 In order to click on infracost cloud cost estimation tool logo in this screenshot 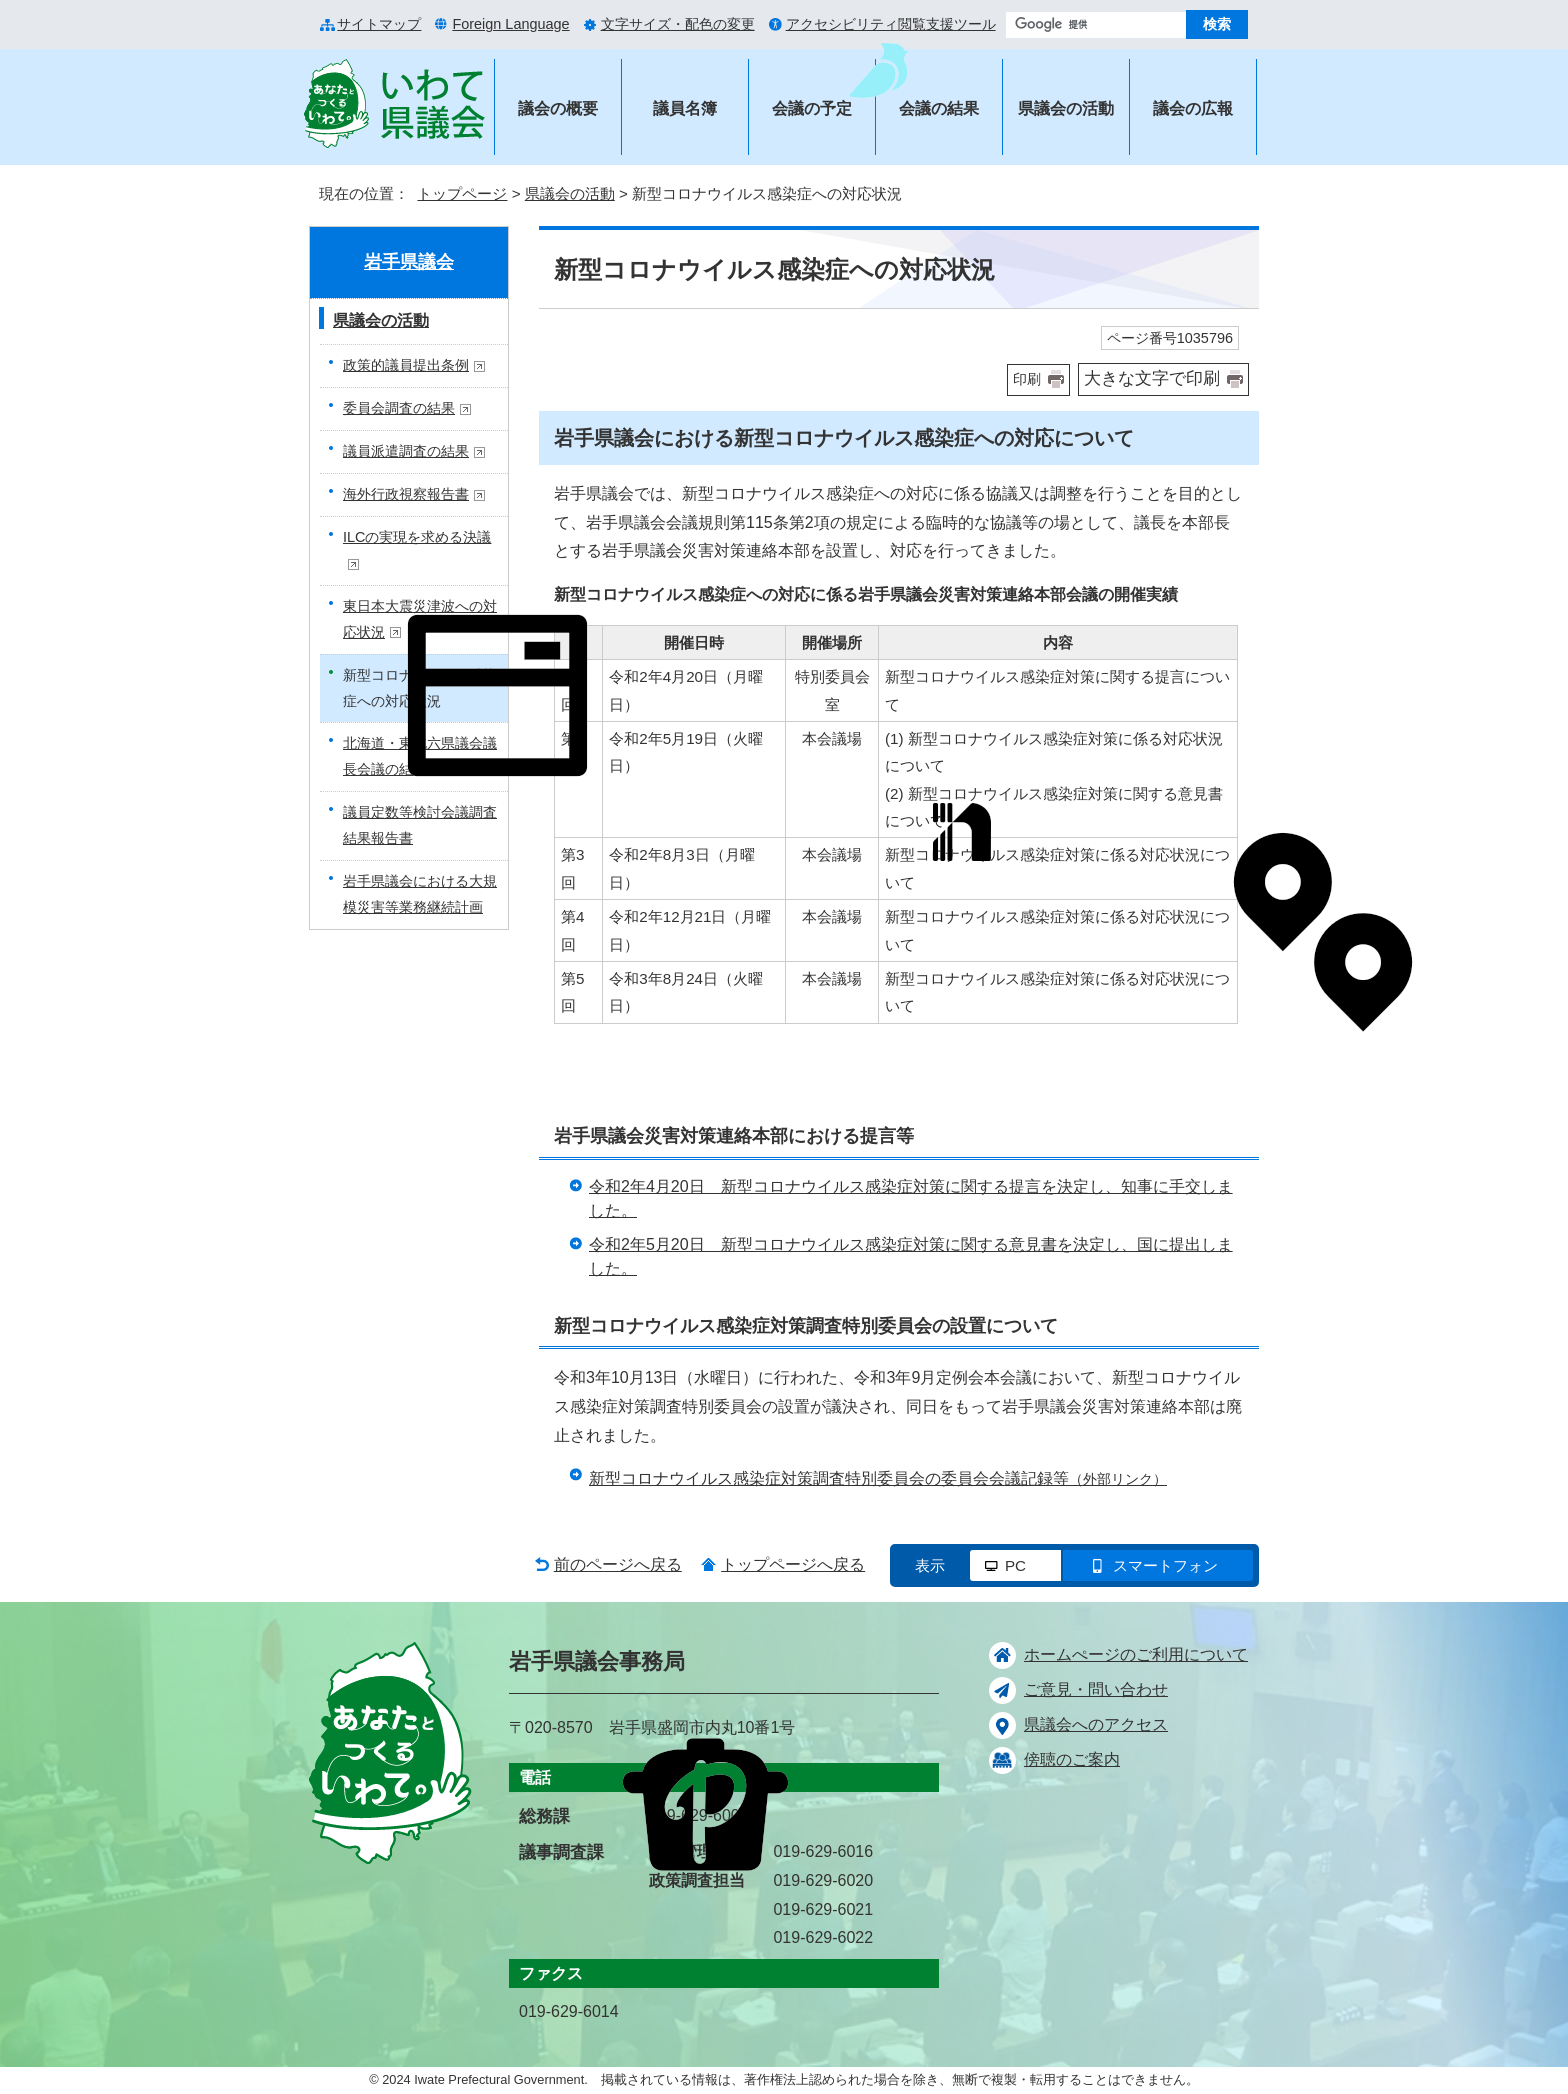, I will do `click(962, 832)`.